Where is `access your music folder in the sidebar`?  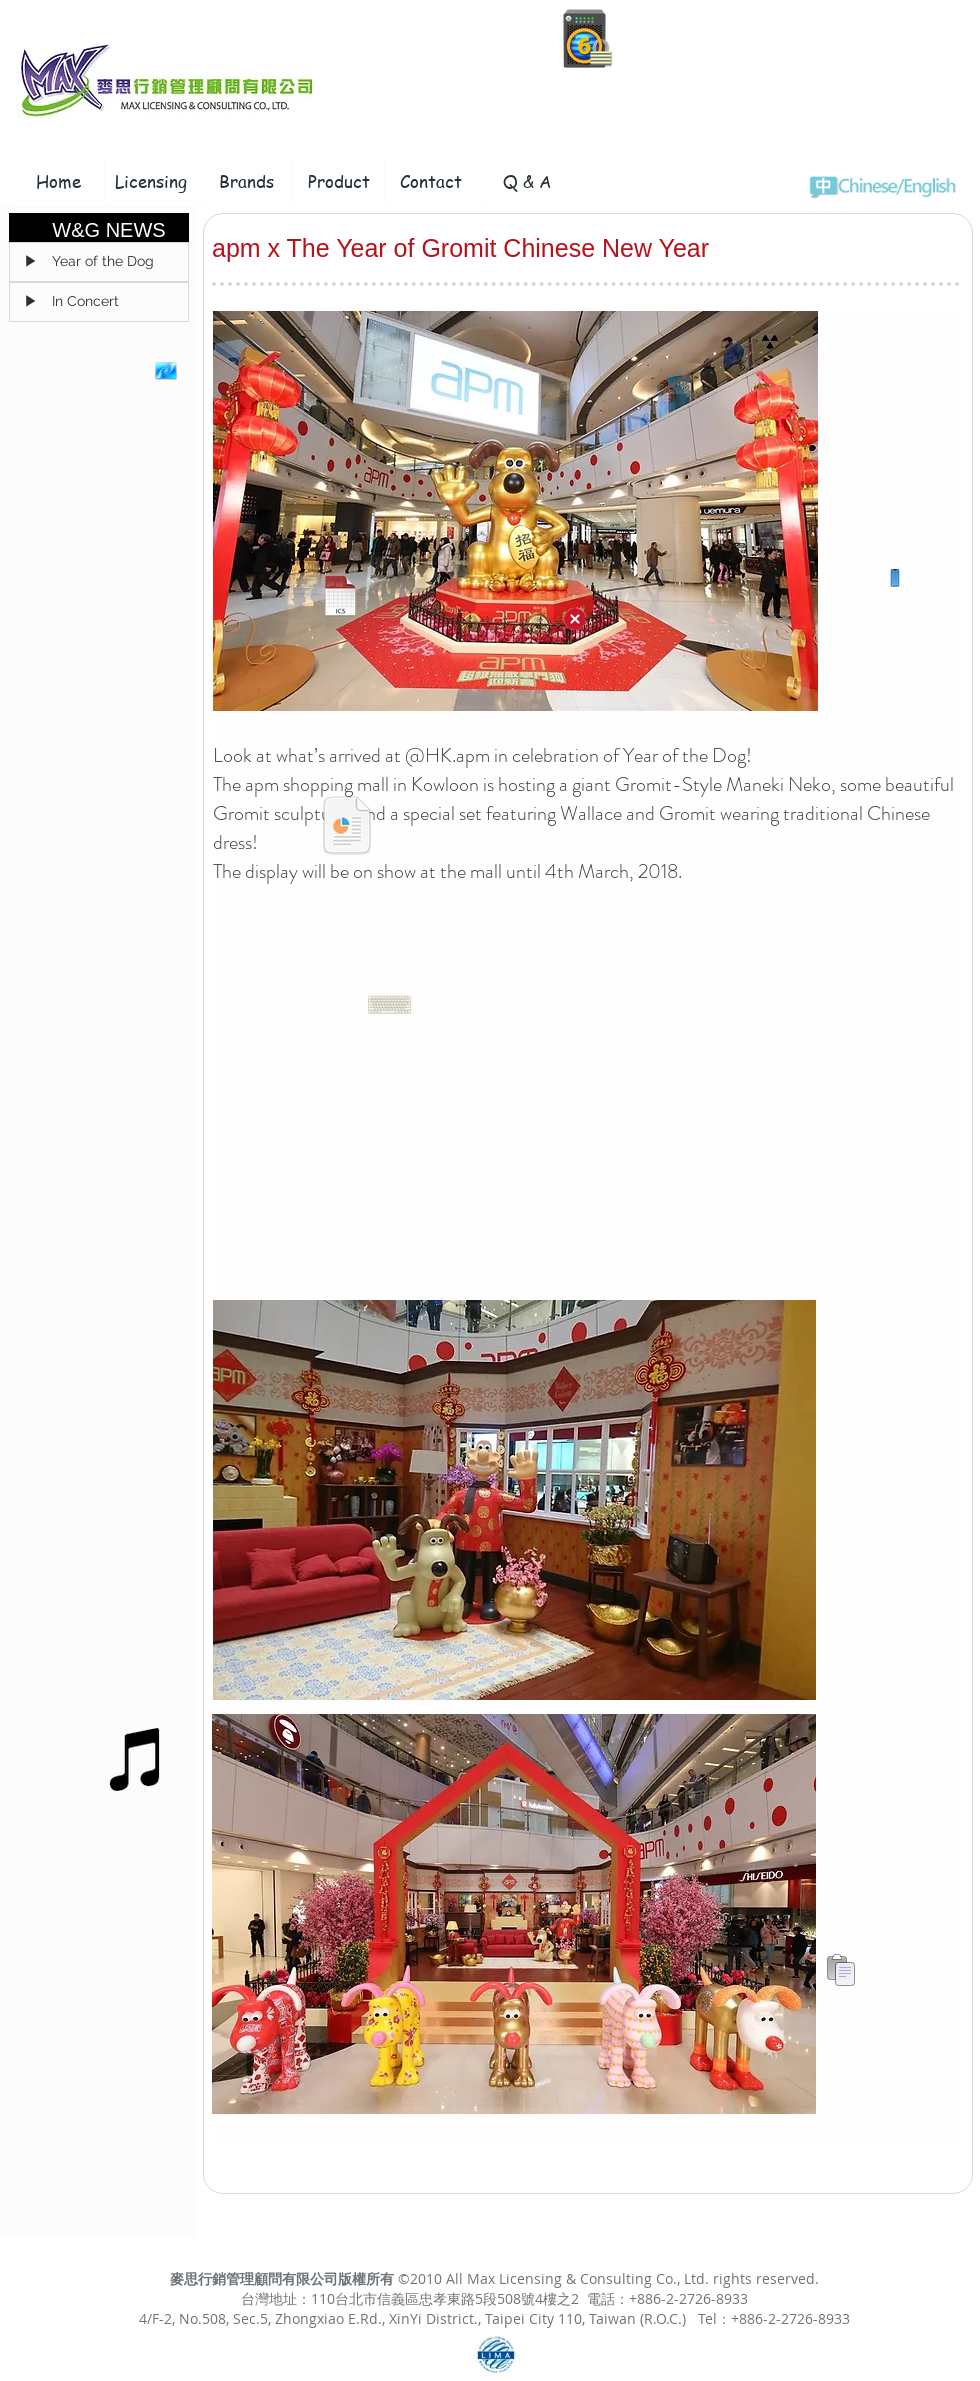
access your music folder in the sidebar is located at coordinates (136, 1759).